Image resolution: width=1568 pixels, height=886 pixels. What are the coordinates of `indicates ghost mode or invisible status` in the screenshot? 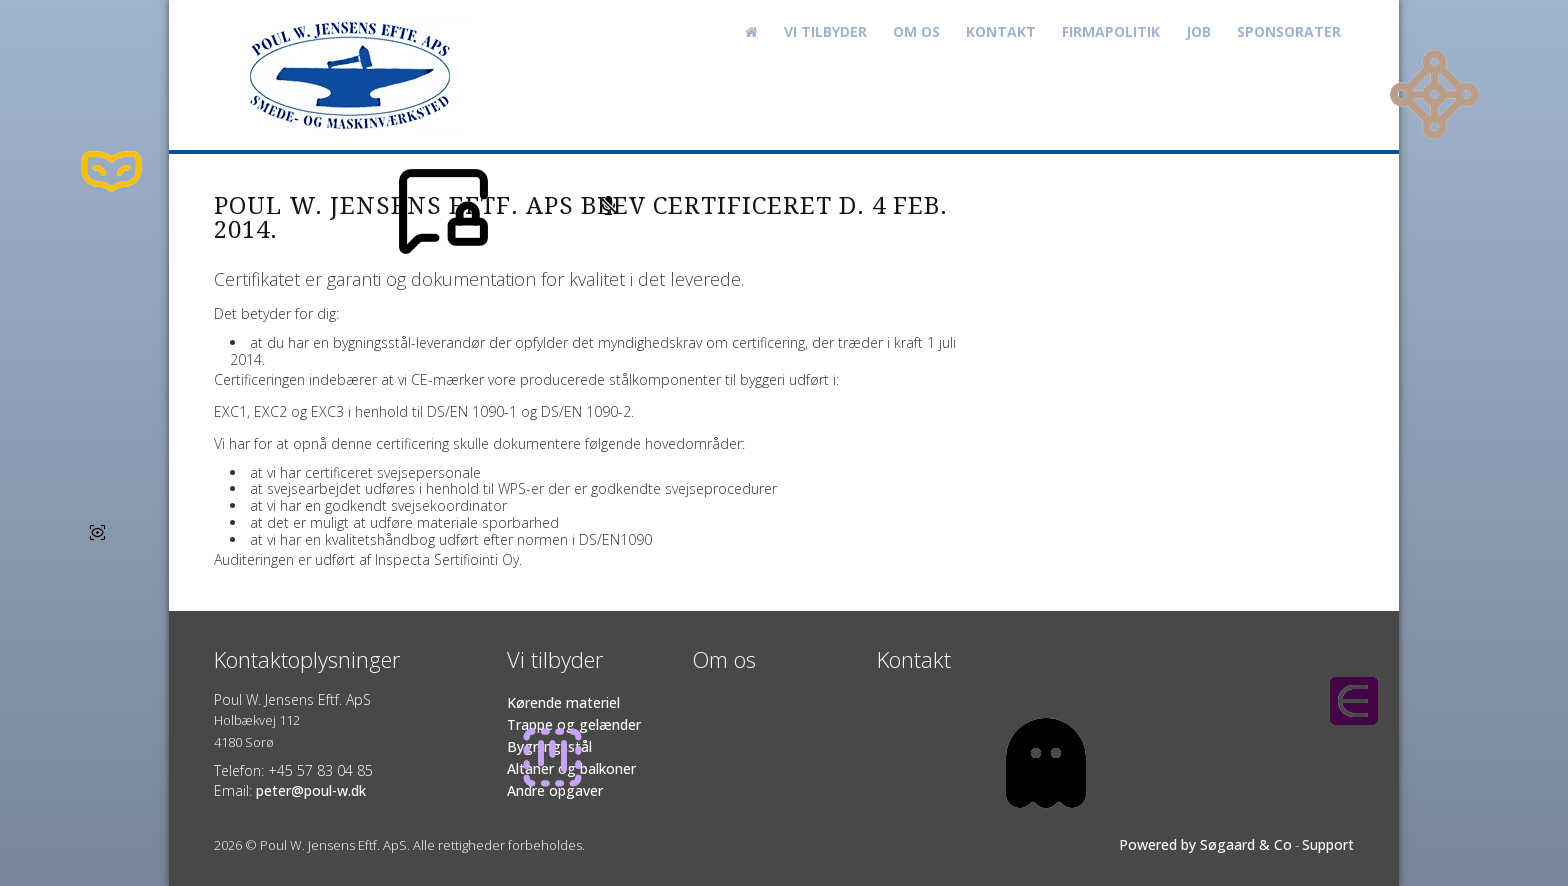 It's located at (1046, 763).